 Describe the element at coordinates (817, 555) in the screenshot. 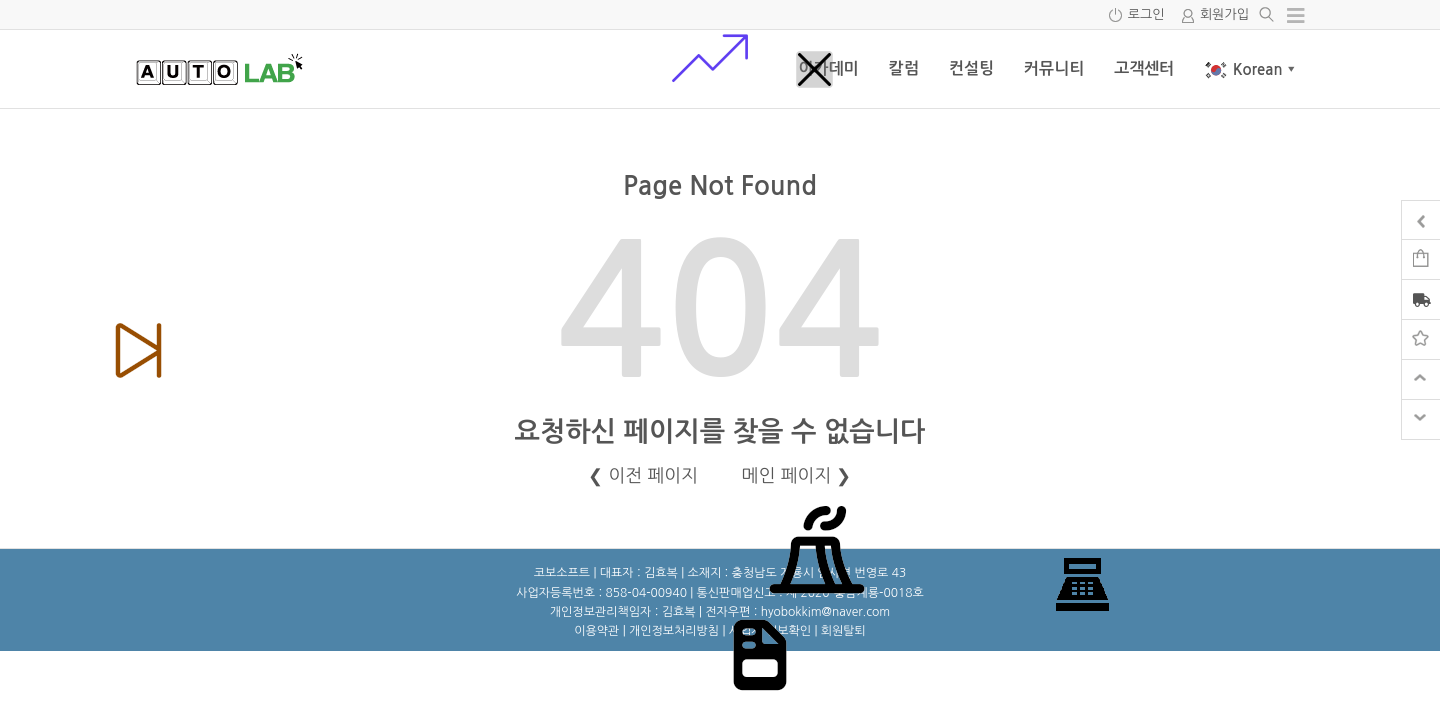

I see `view nuclear power plant information` at that location.